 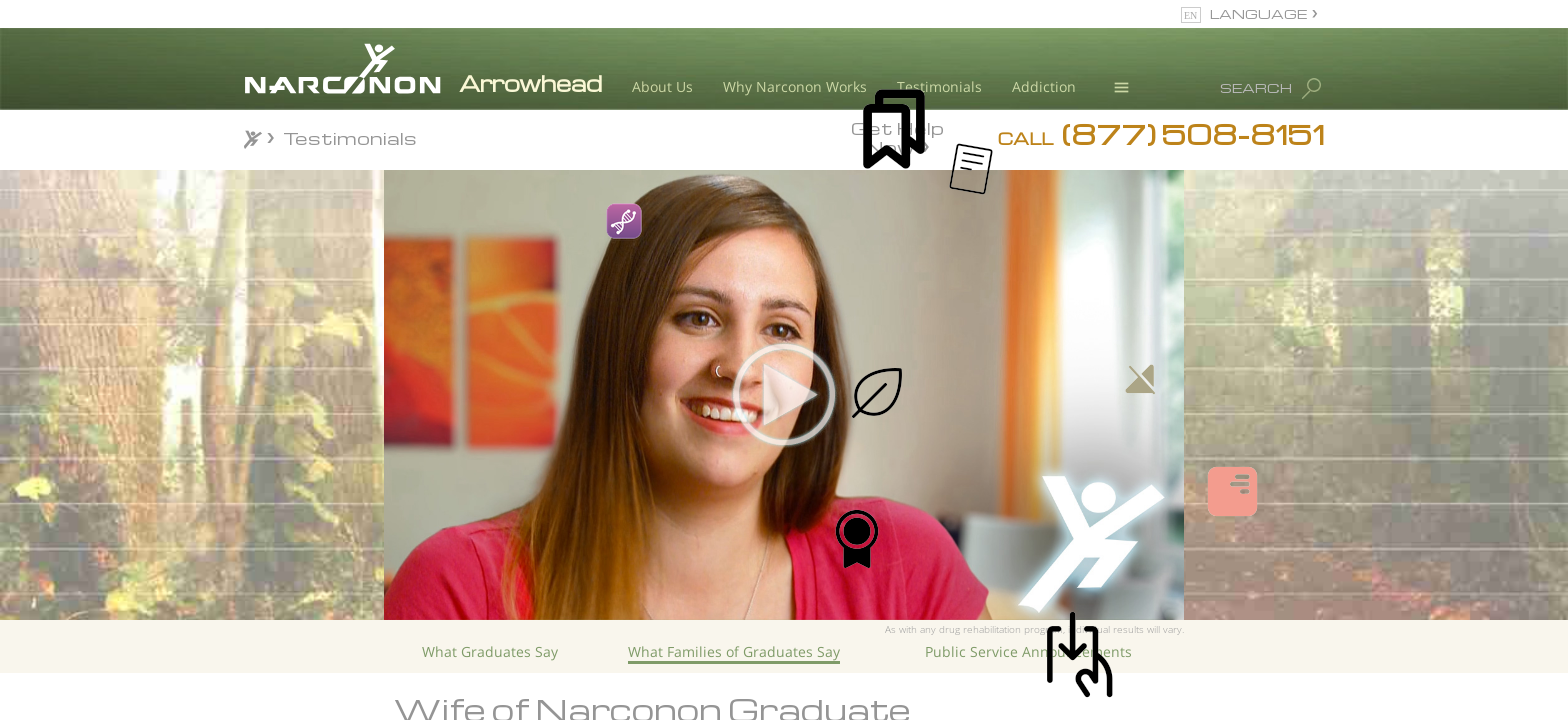 What do you see at coordinates (877, 393) in the screenshot?
I see `indicates eco-friendly or sustainable option` at bounding box center [877, 393].